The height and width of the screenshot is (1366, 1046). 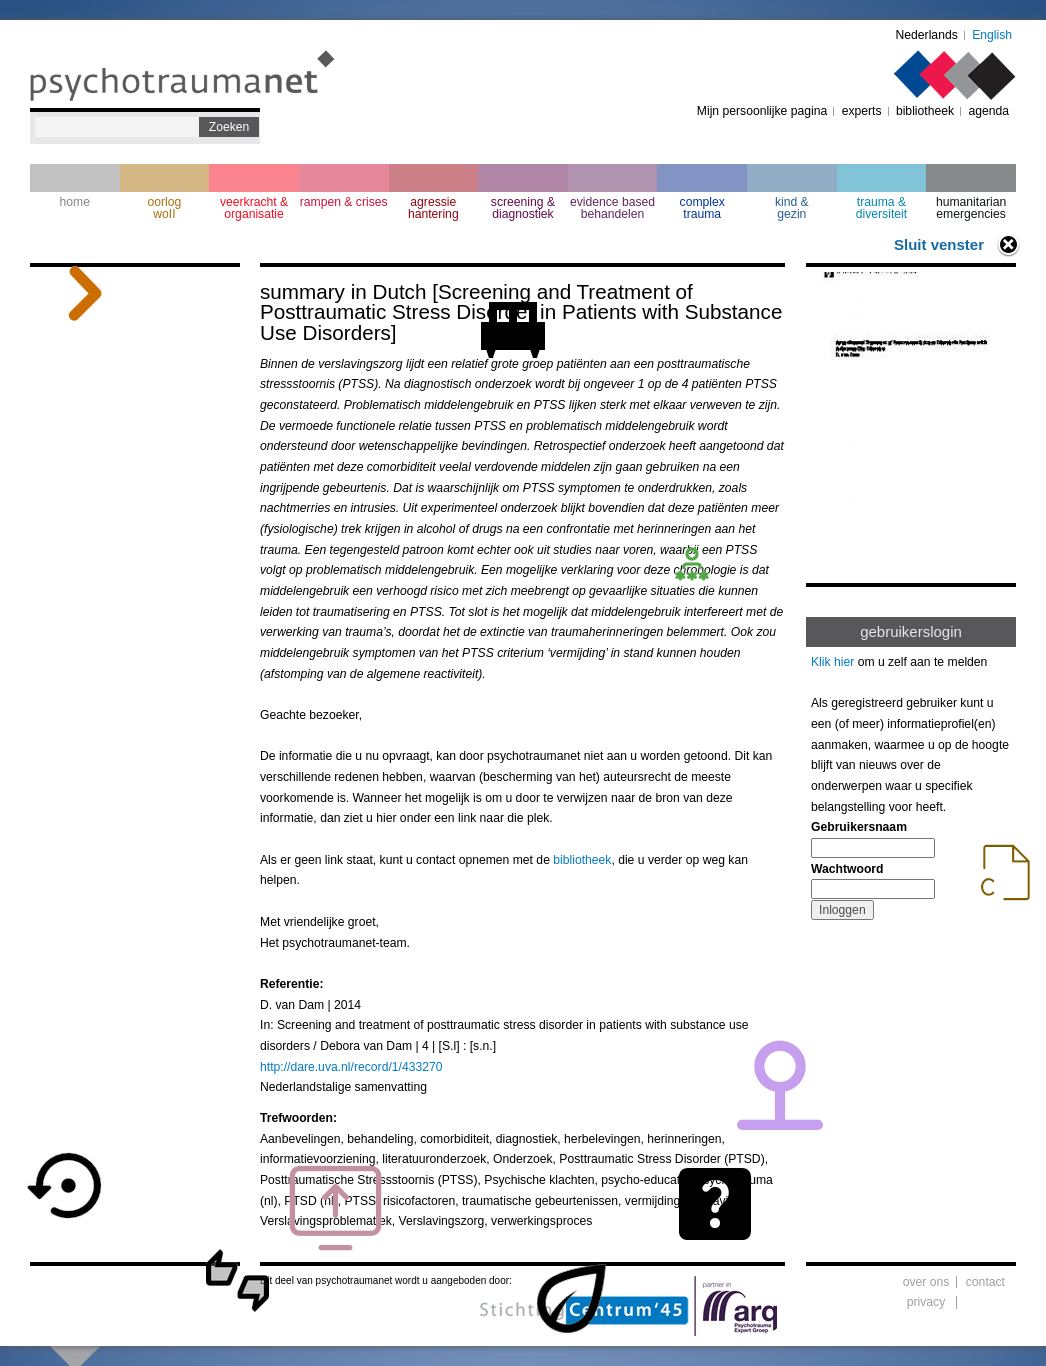 What do you see at coordinates (82, 293) in the screenshot?
I see `navigate to the next item or screen` at bounding box center [82, 293].